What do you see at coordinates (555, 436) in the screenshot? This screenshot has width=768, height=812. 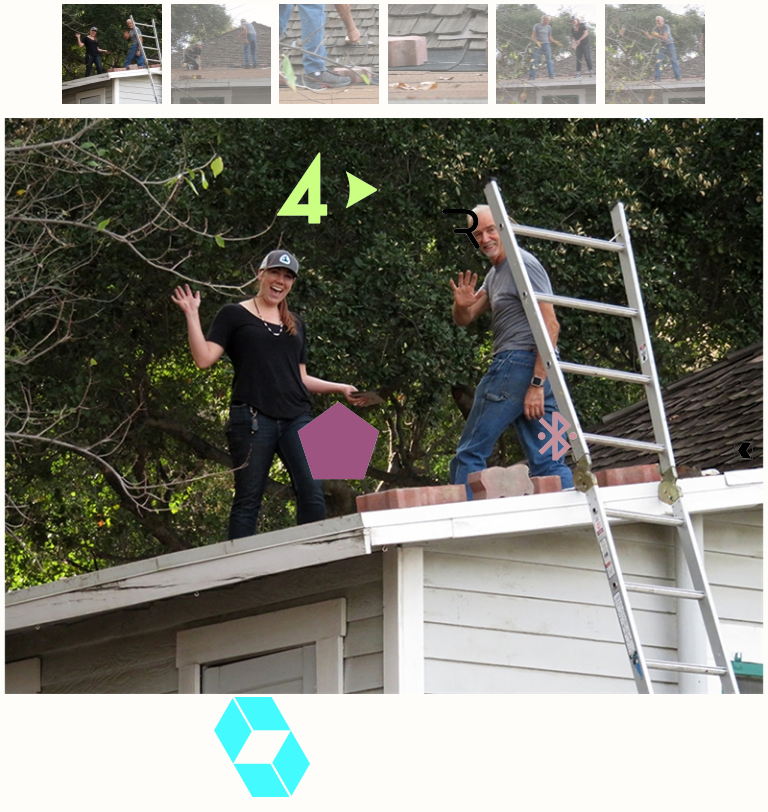 I see `connect to a bluetooth device` at bounding box center [555, 436].